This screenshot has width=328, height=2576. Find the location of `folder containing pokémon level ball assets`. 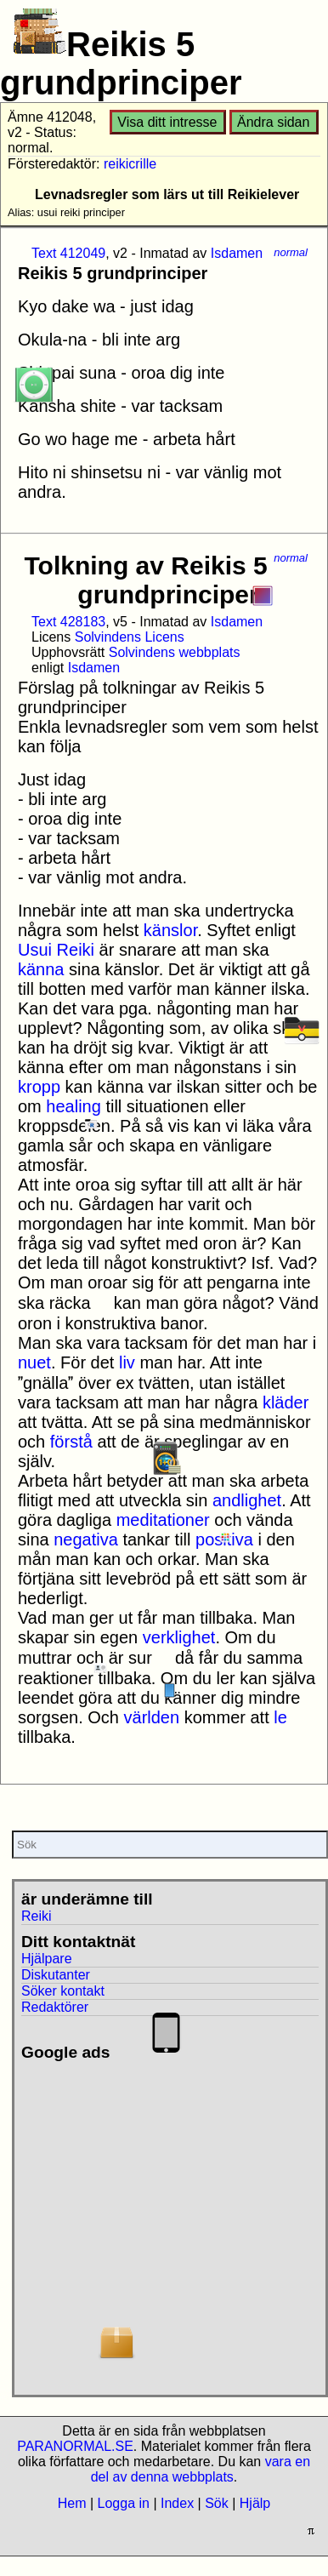

folder containing pokémon level ball assets is located at coordinates (302, 1031).